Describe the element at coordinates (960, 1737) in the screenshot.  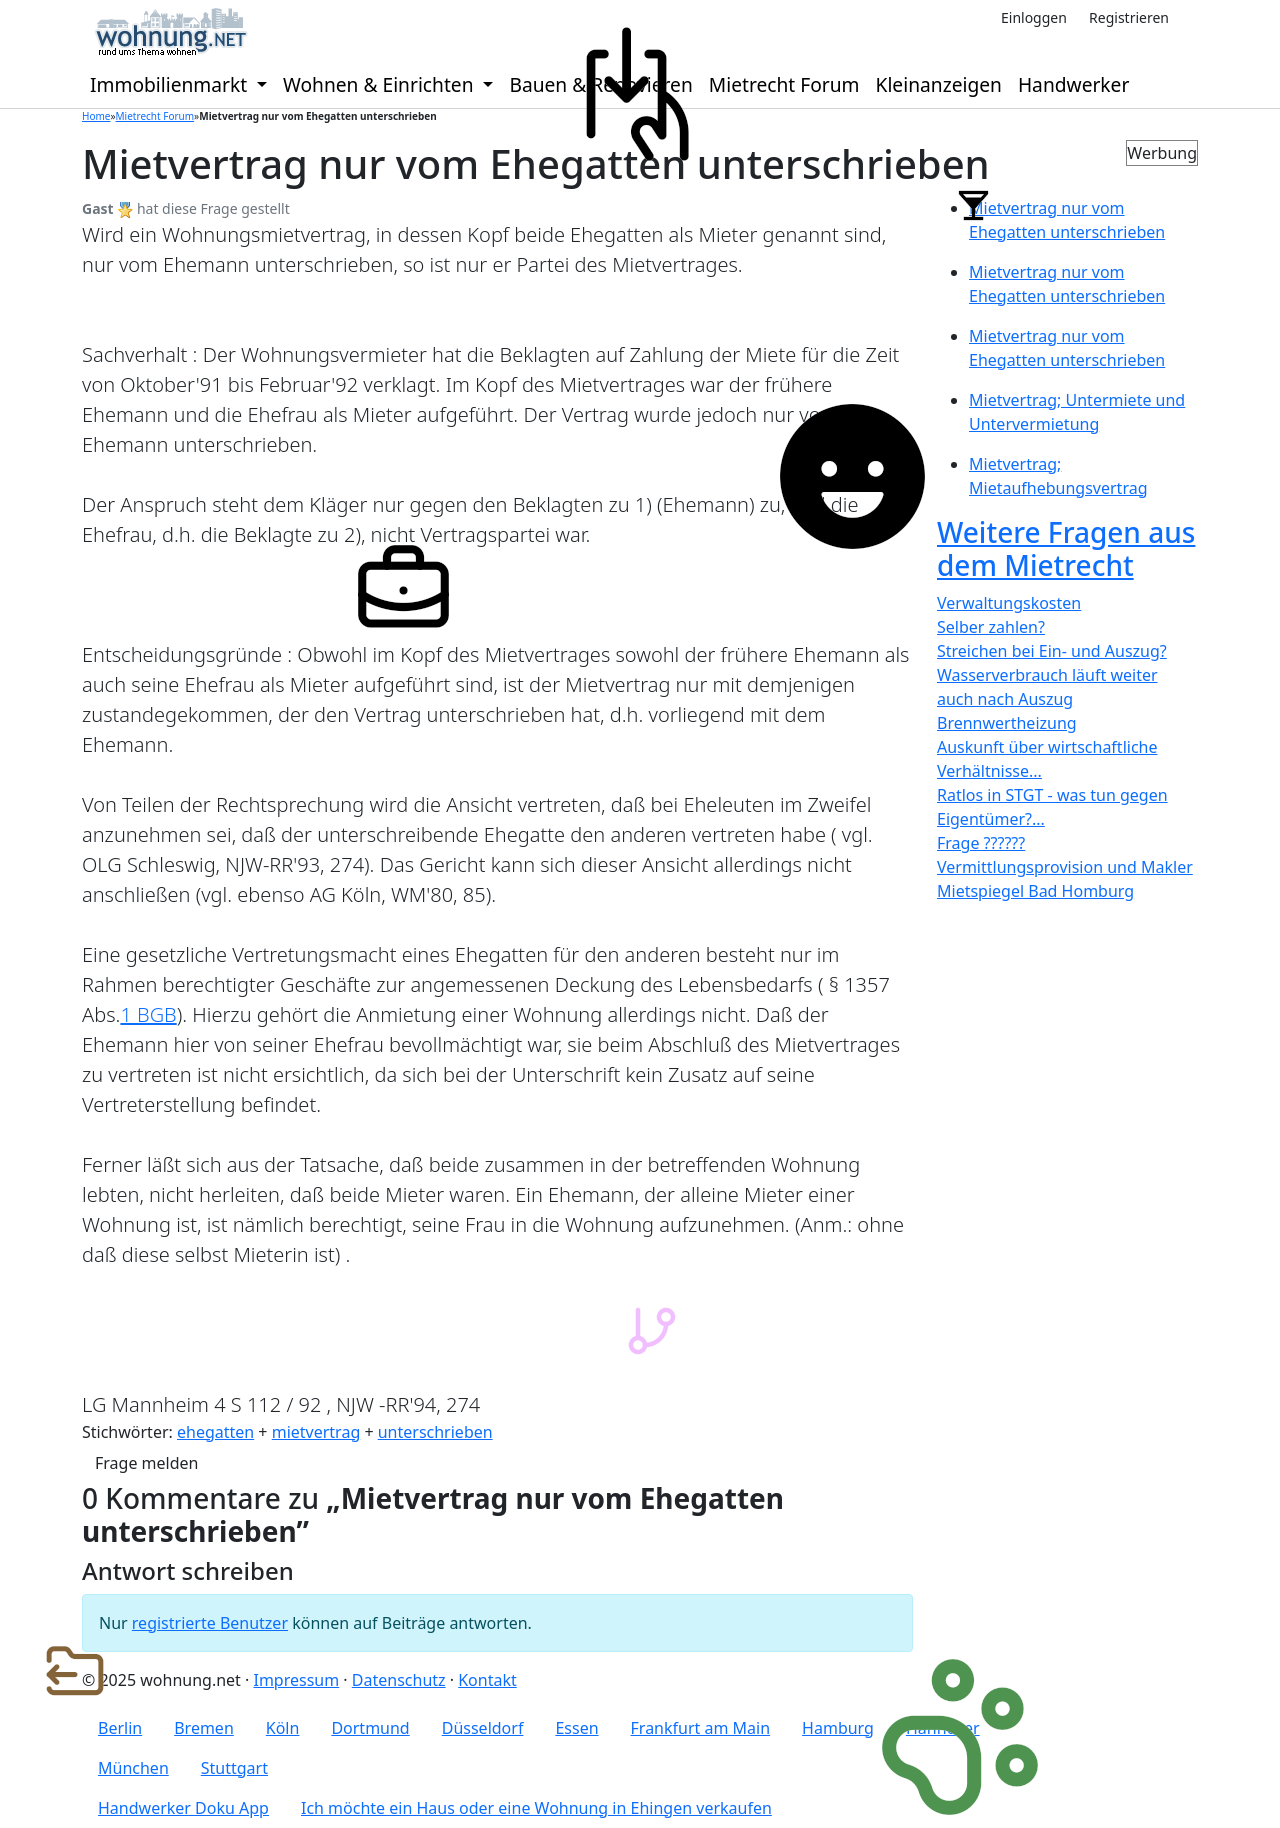
I see `access pet-related features or settings` at that location.